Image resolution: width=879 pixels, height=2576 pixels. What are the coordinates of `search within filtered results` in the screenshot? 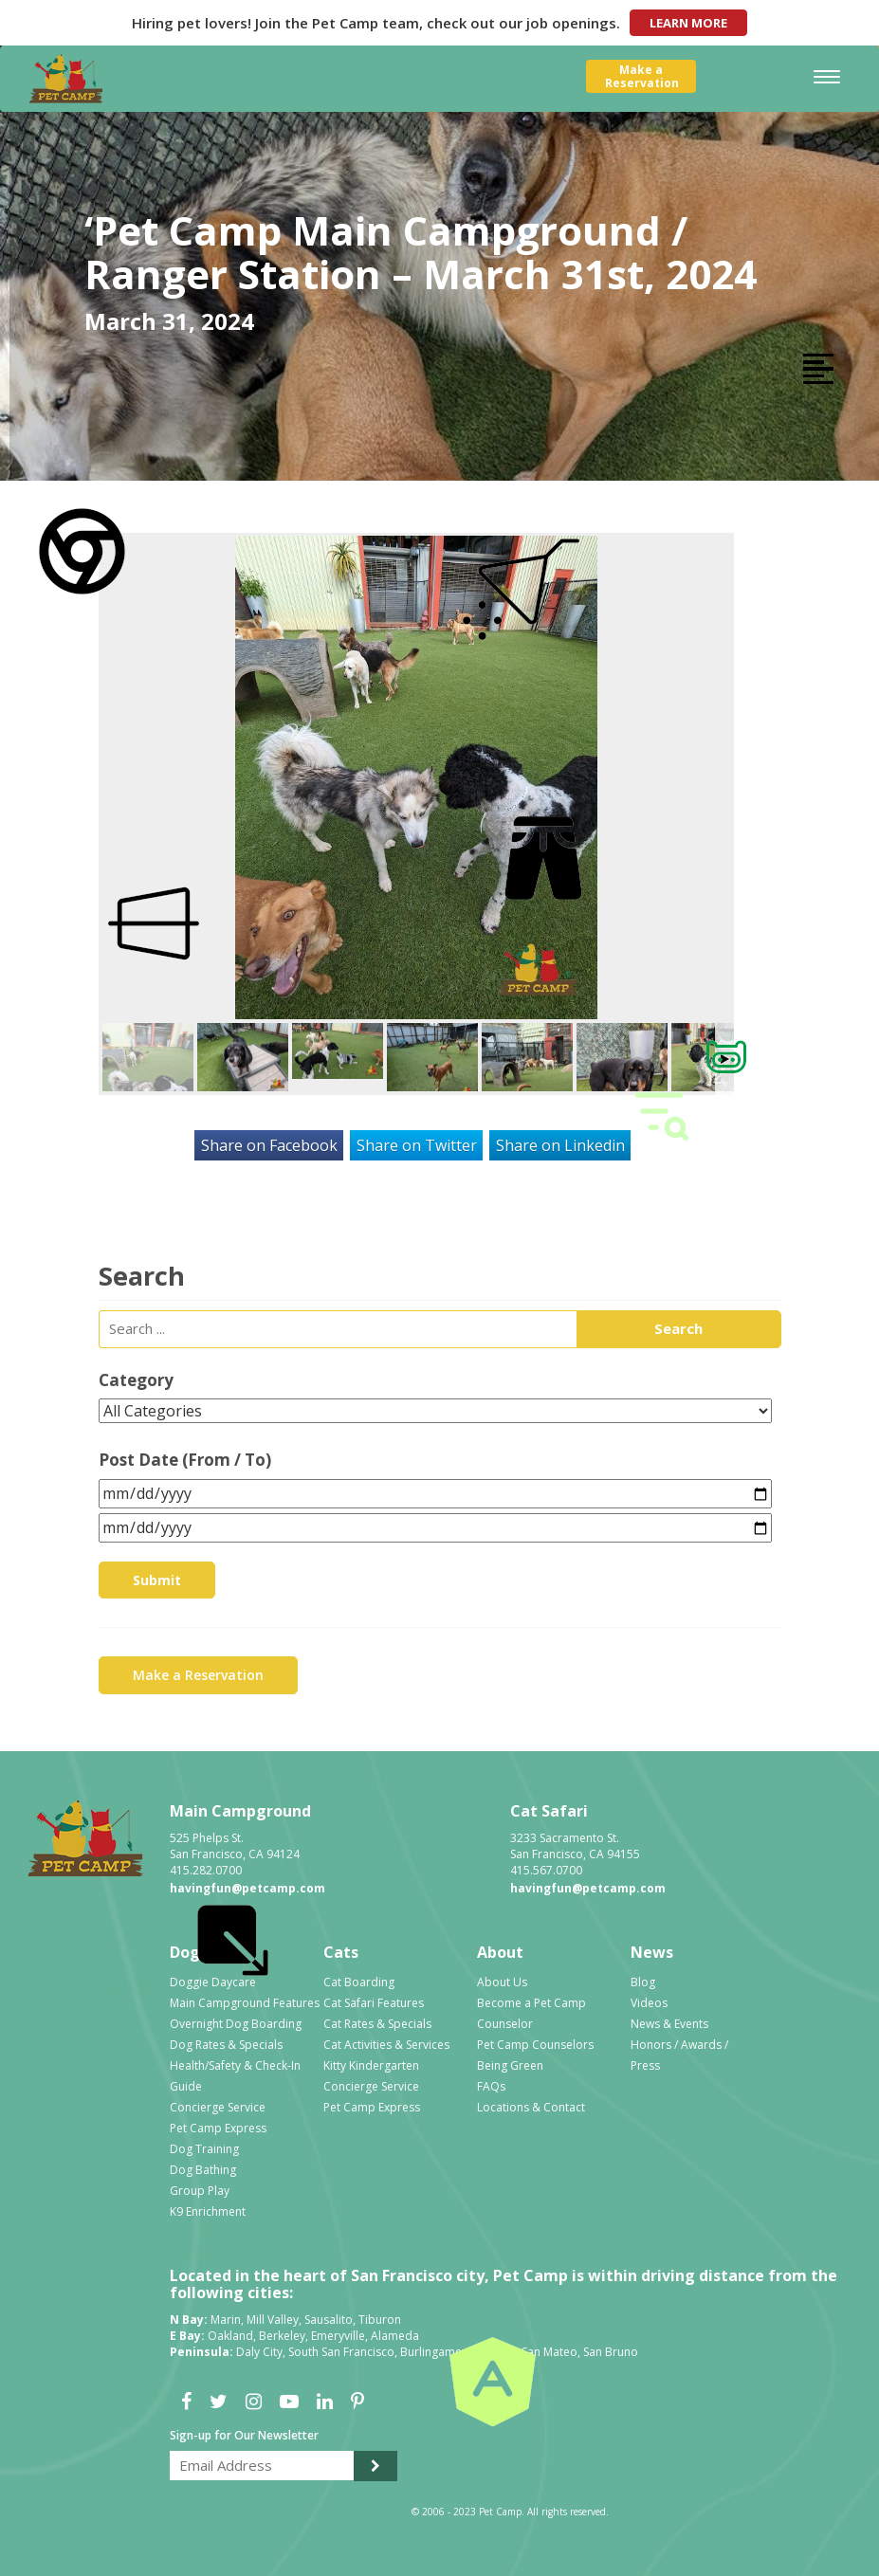 It's located at (659, 1111).